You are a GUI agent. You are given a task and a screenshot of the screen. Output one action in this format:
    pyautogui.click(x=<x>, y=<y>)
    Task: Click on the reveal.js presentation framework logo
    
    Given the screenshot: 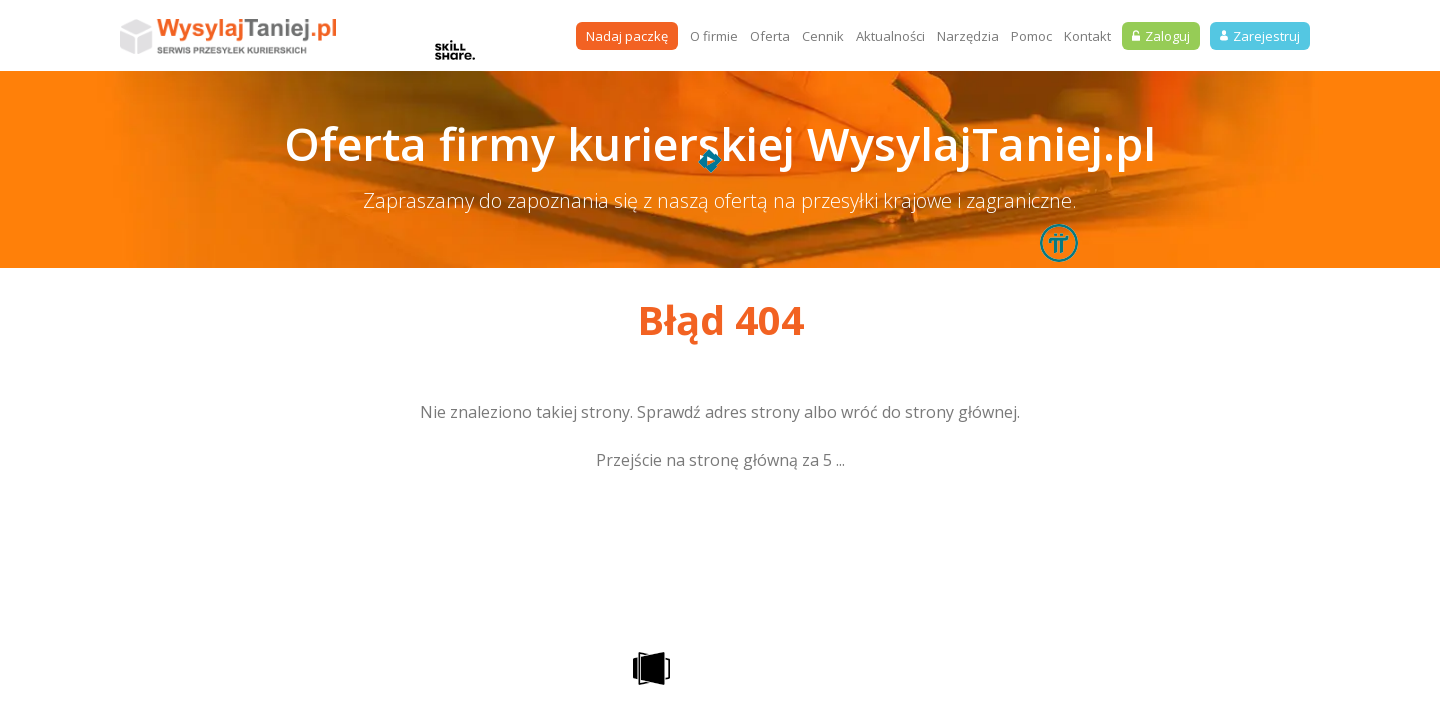 What is the action you would take?
    pyautogui.click(x=651, y=668)
    